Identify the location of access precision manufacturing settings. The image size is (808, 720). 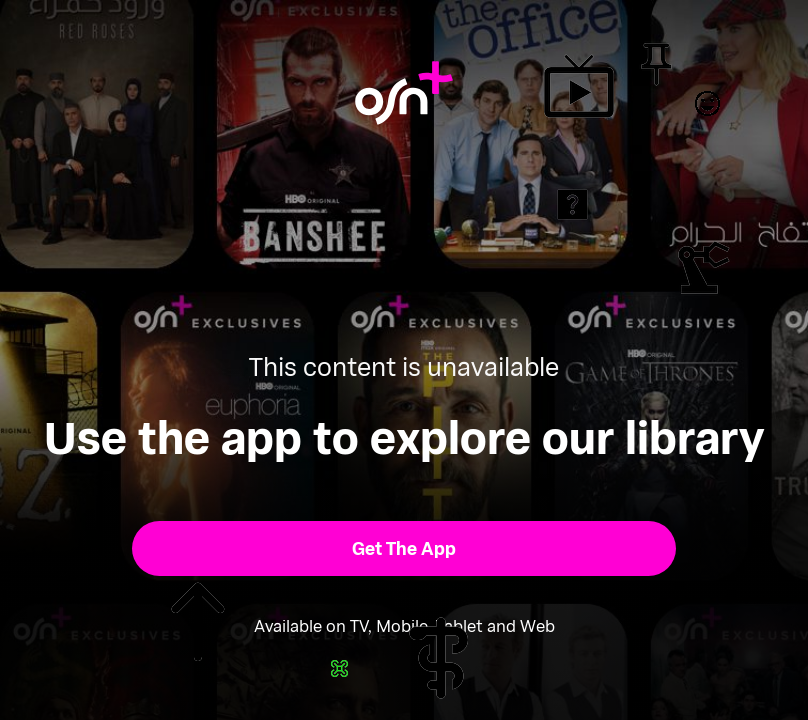
(703, 268).